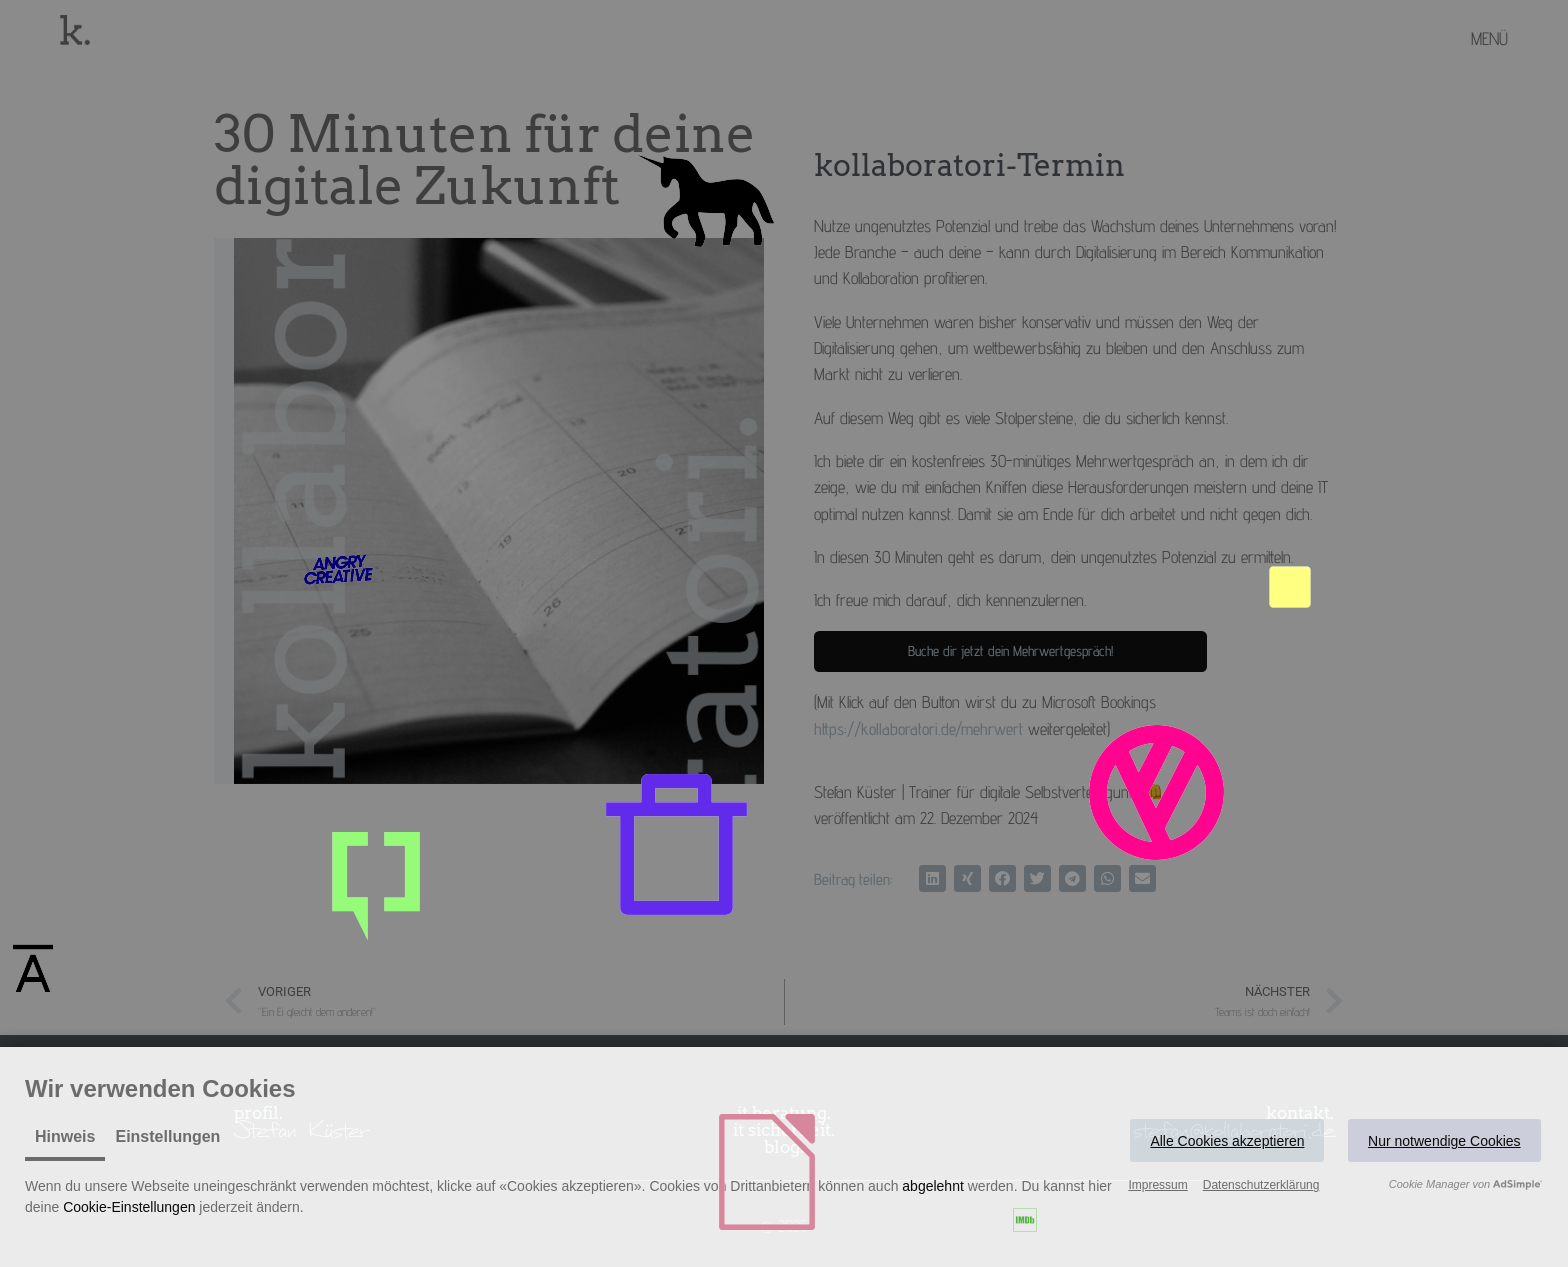 The width and height of the screenshot is (1568, 1267). I want to click on fozzy hosting service logo, so click(1156, 792).